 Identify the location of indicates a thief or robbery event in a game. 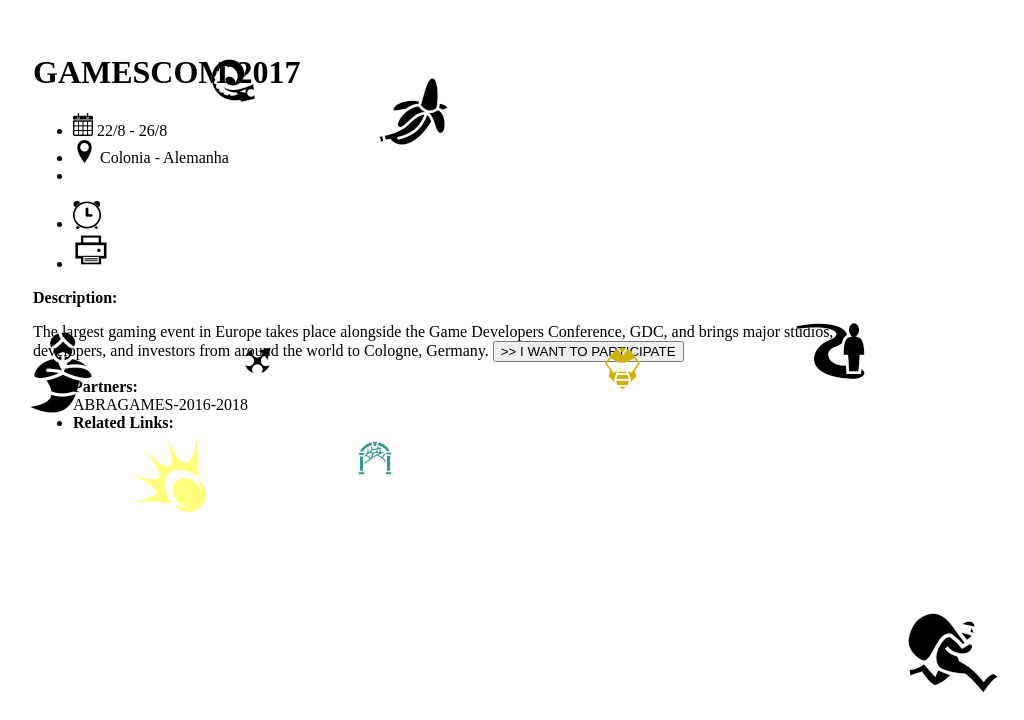
(953, 653).